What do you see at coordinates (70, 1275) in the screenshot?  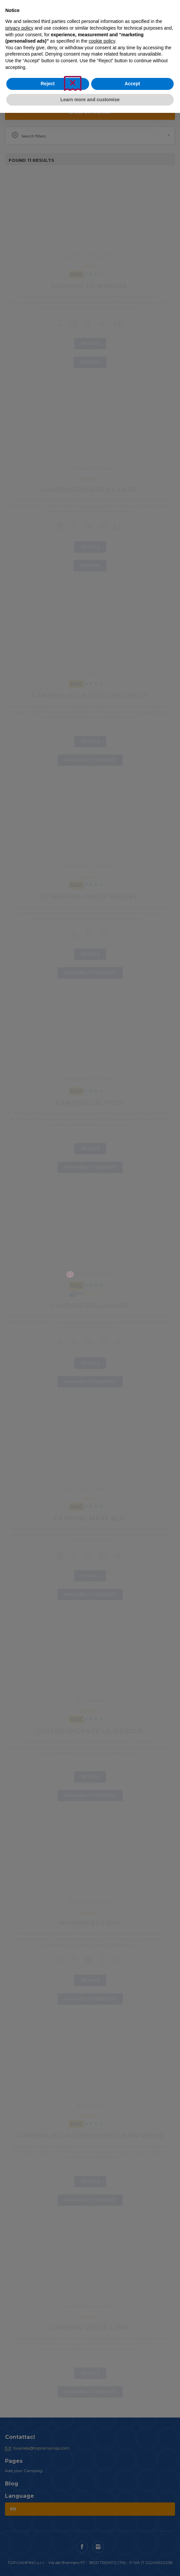 I see `access AI or smart features` at bounding box center [70, 1275].